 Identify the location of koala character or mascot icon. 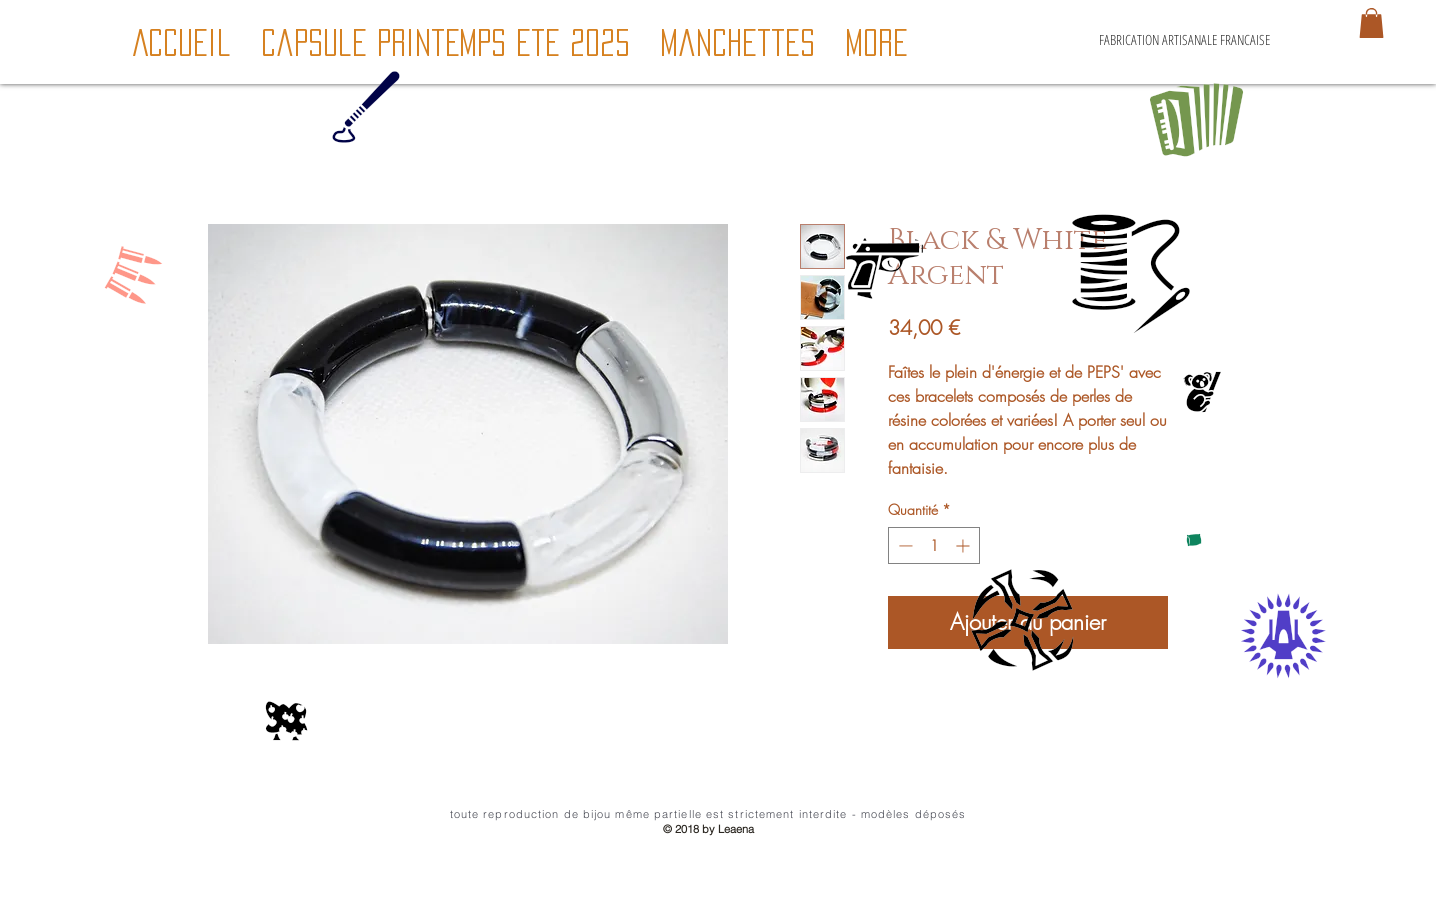
(1202, 392).